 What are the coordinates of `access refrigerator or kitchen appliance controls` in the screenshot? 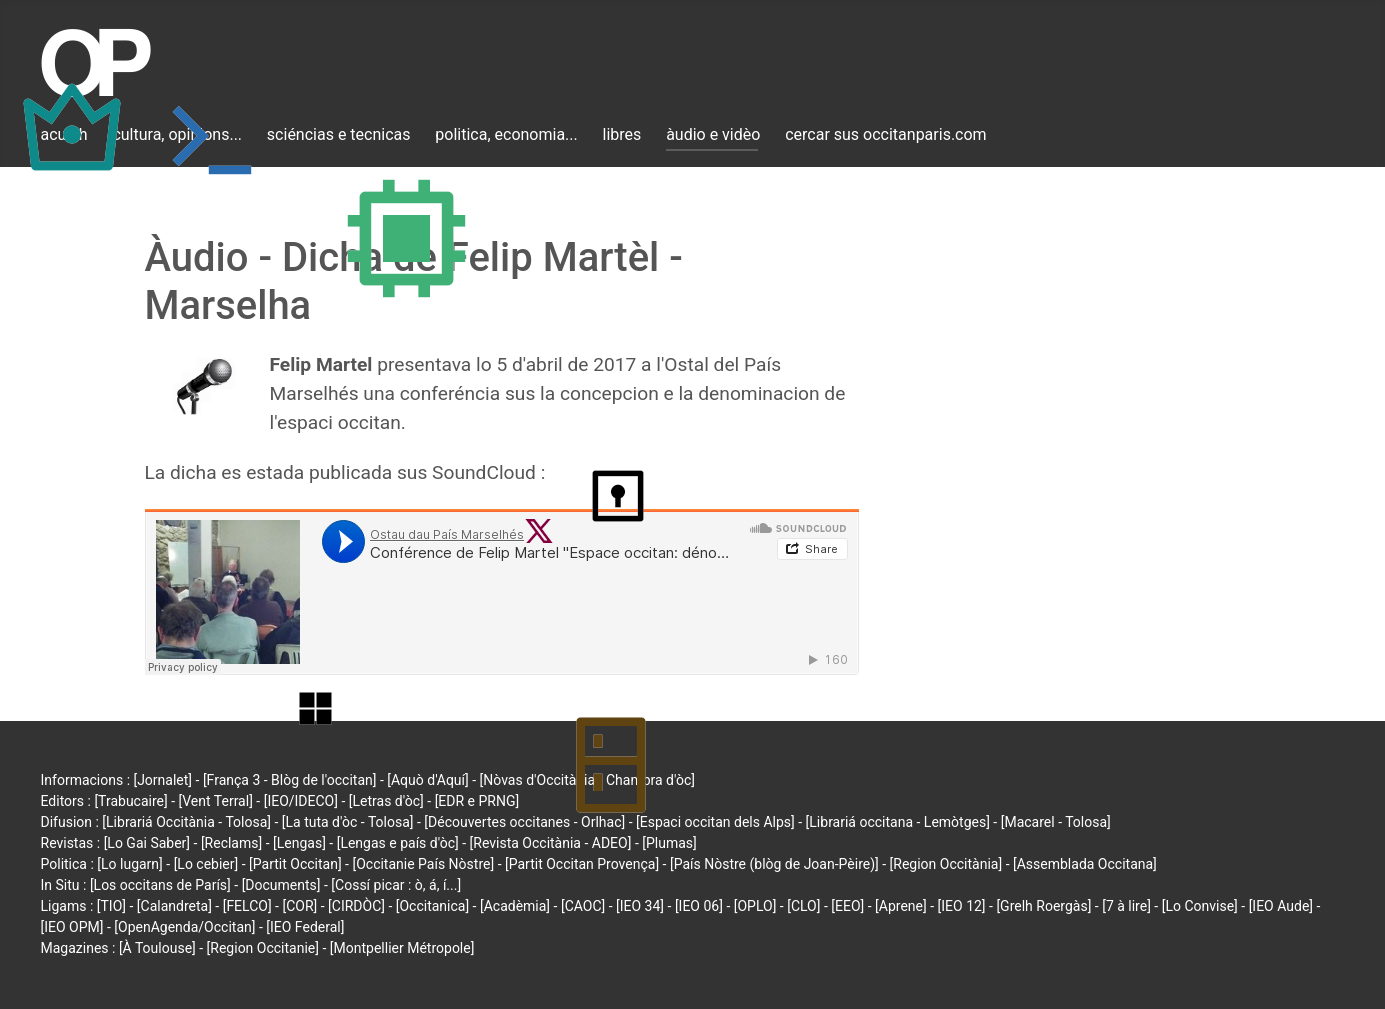 It's located at (611, 765).